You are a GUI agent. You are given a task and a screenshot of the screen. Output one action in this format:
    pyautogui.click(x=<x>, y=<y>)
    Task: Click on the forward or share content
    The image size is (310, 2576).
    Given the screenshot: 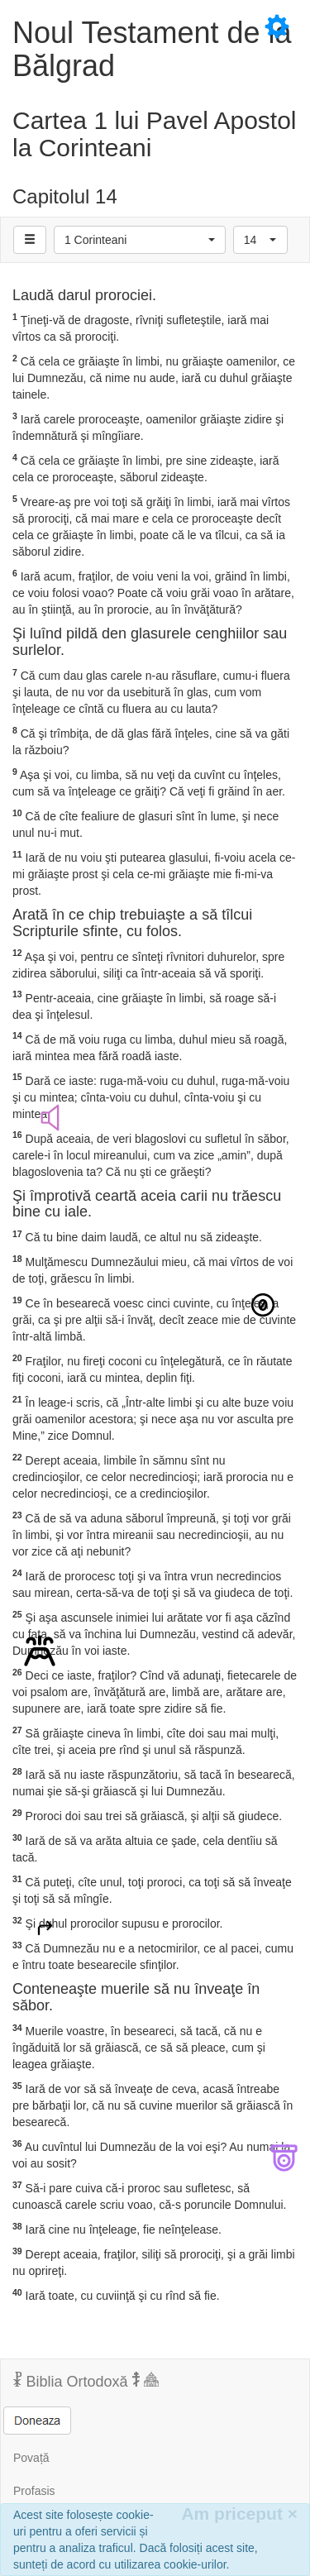 What is the action you would take?
    pyautogui.click(x=45, y=1928)
    